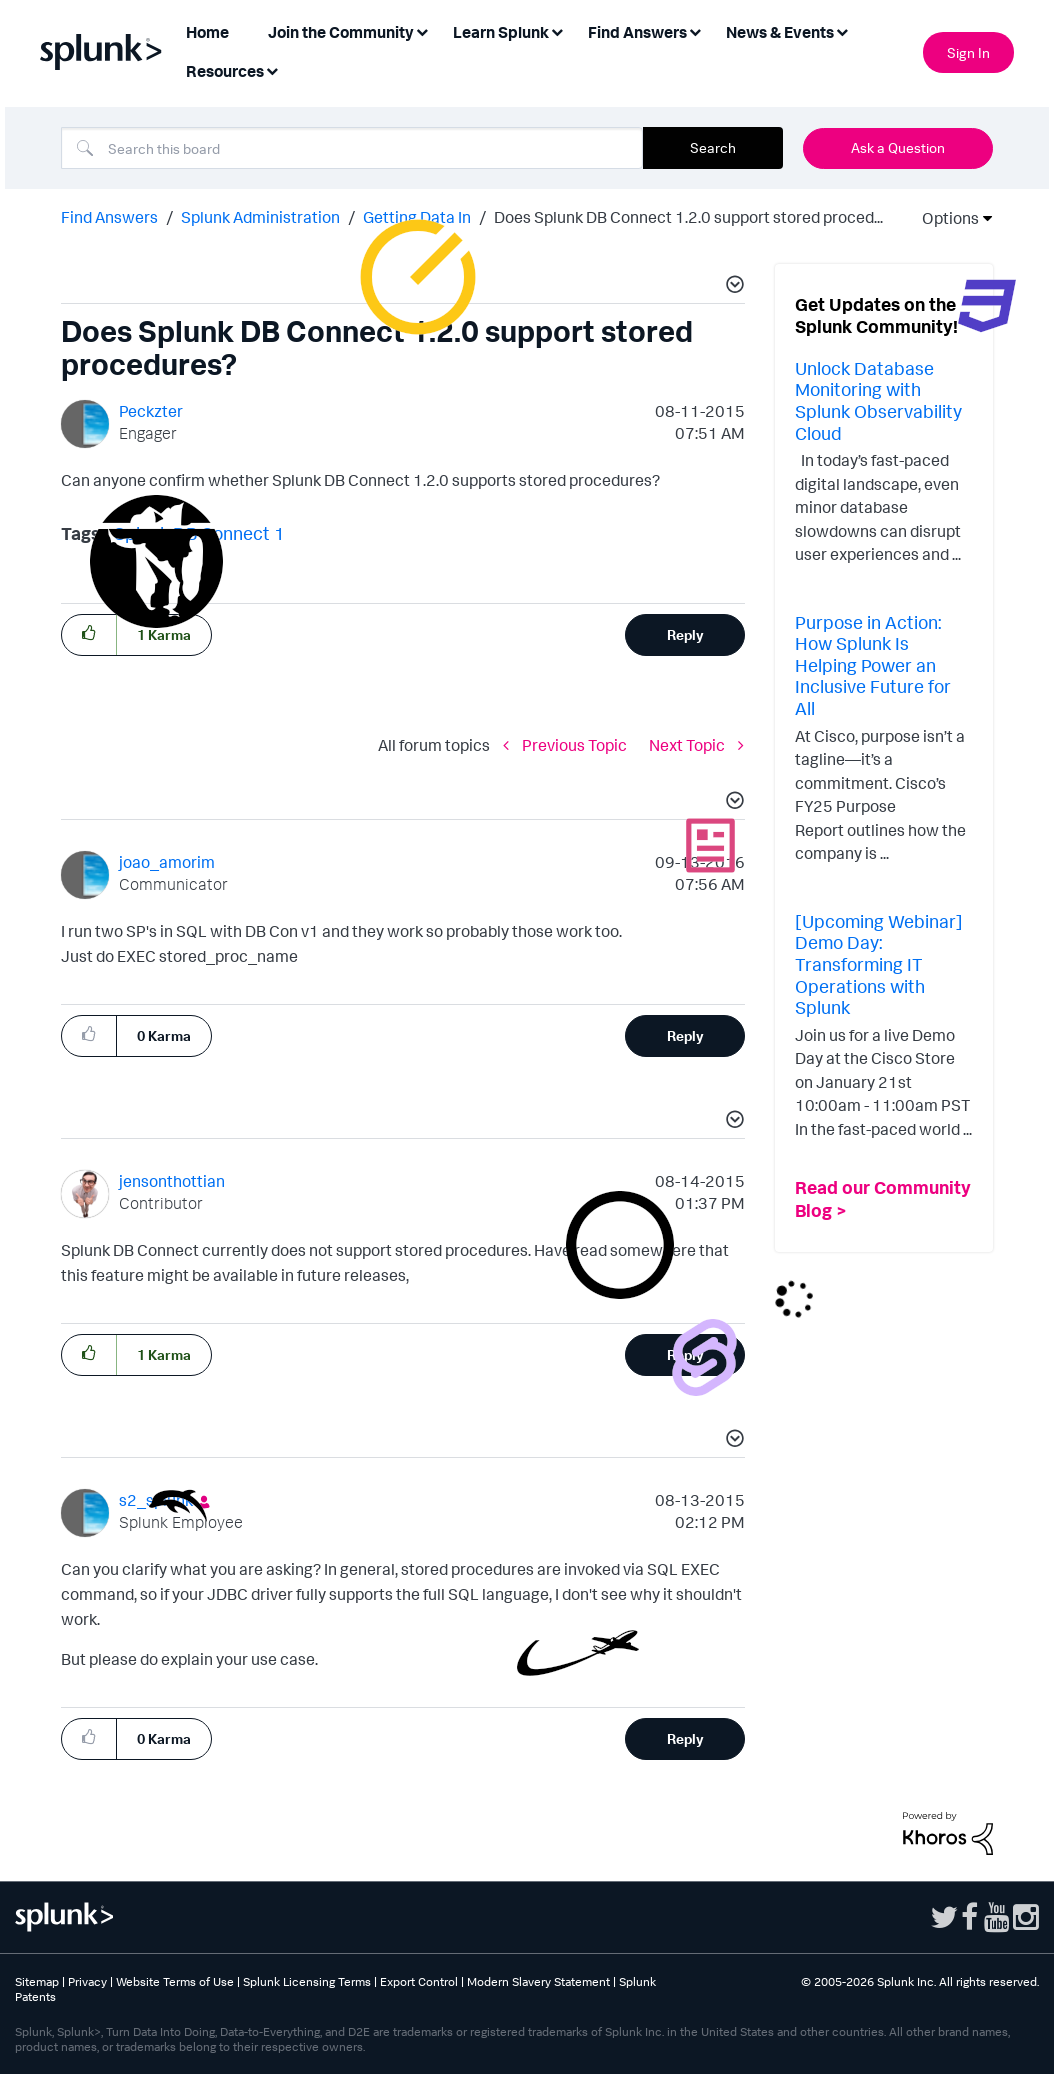 The height and width of the screenshot is (2074, 1054). What do you see at coordinates (178, 1506) in the screenshot?
I see `dolphin emulator logo` at bounding box center [178, 1506].